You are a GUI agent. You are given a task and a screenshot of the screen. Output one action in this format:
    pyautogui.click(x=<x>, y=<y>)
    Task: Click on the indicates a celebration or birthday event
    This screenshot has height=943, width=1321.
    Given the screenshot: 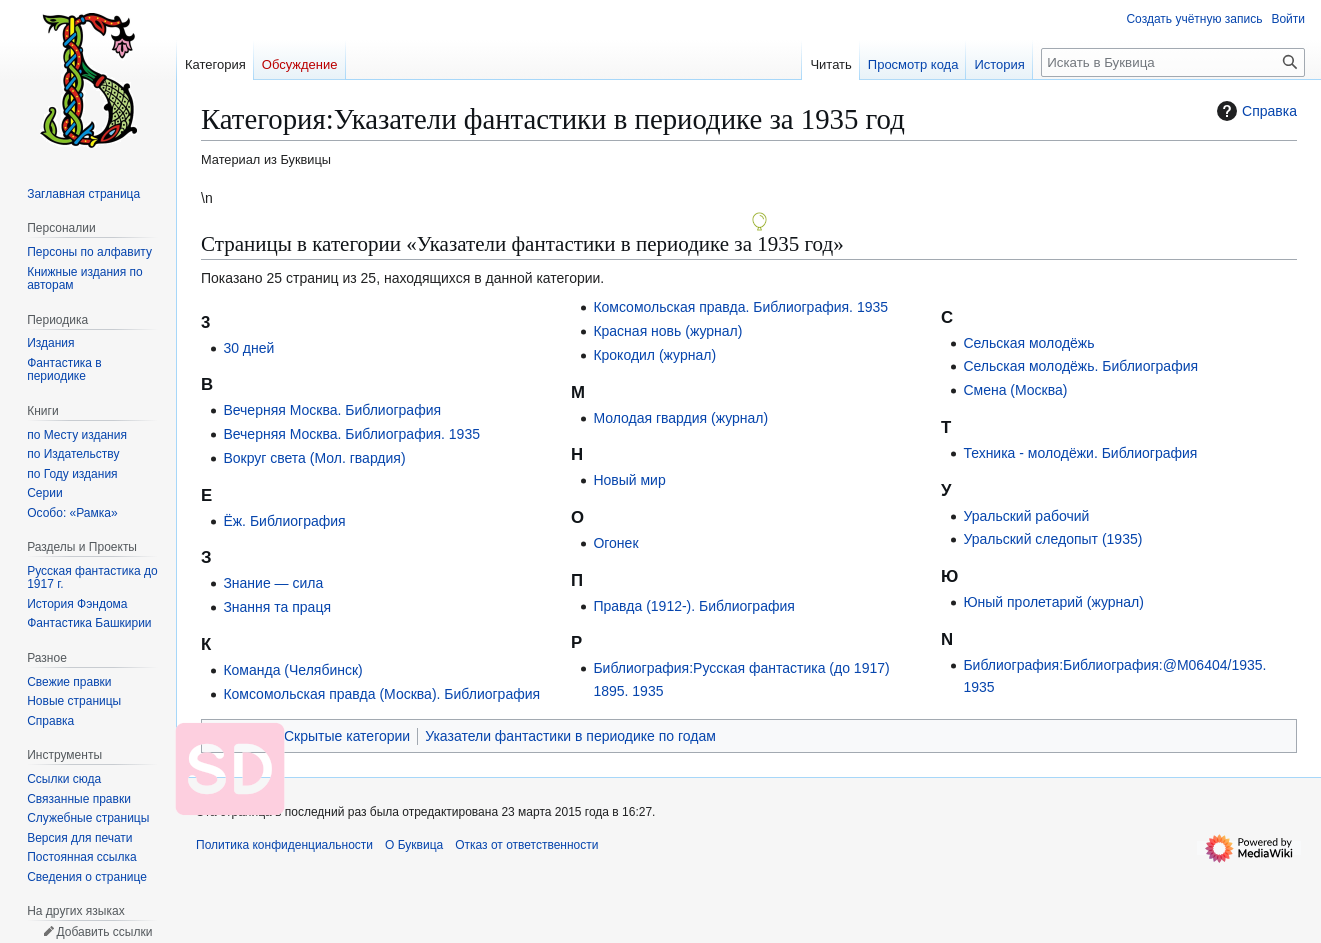 What is the action you would take?
    pyautogui.click(x=759, y=221)
    